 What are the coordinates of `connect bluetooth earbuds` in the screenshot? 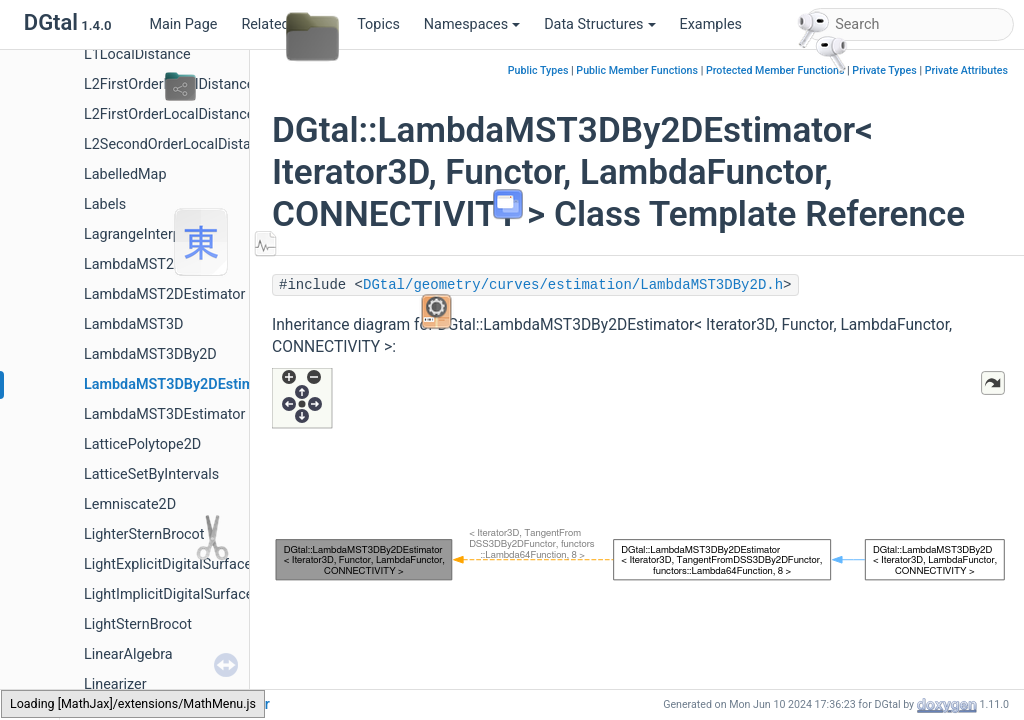 It's located at (822, 42).